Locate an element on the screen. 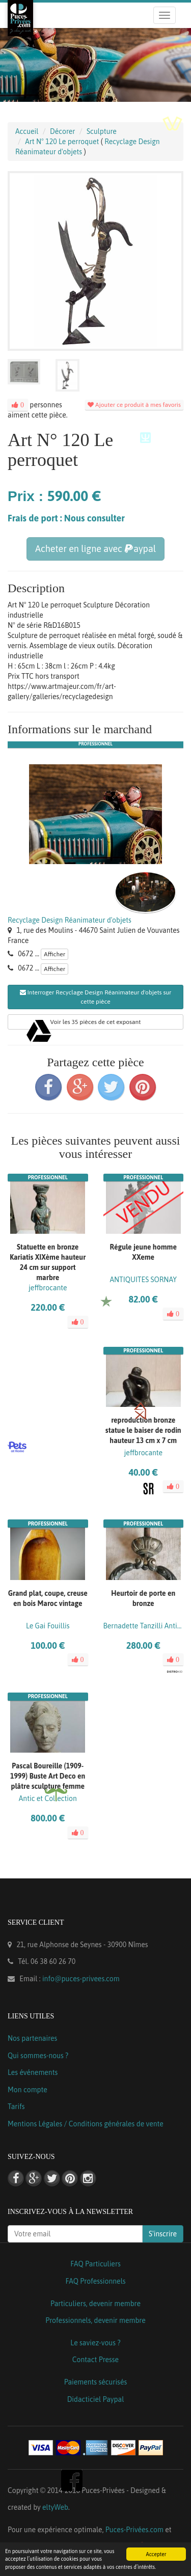  open the Rime input method application is located at coordinates (145, 437).